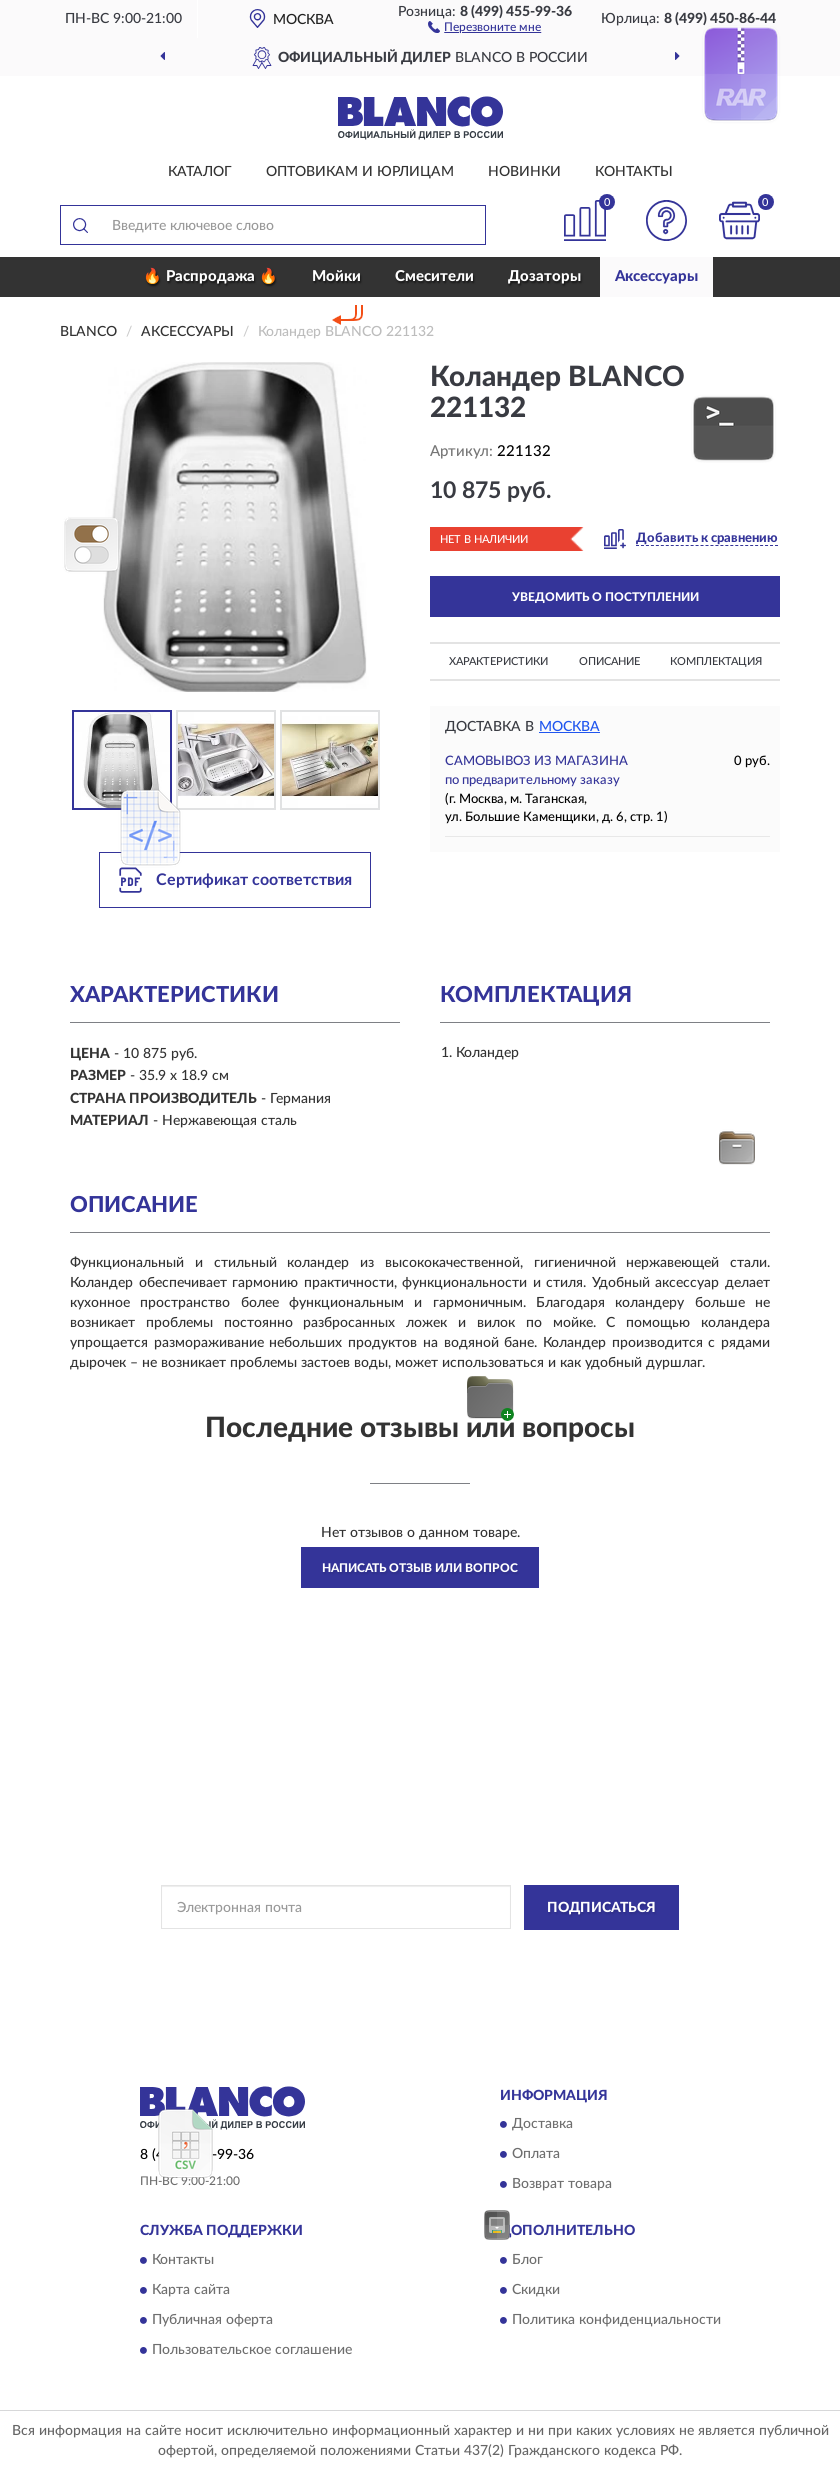  Describe the element at coordinates (741, 74) in the screenshot. I see `a compressed RAR archive file` at that location.